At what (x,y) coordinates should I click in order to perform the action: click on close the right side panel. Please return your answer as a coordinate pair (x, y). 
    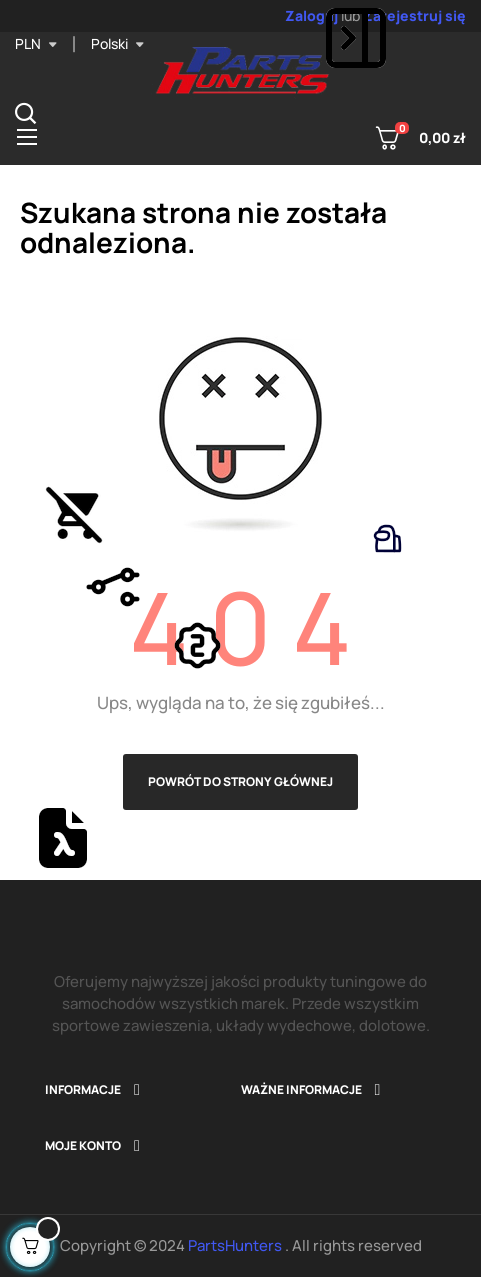
    Looking at the image, I should click on (356, 38).